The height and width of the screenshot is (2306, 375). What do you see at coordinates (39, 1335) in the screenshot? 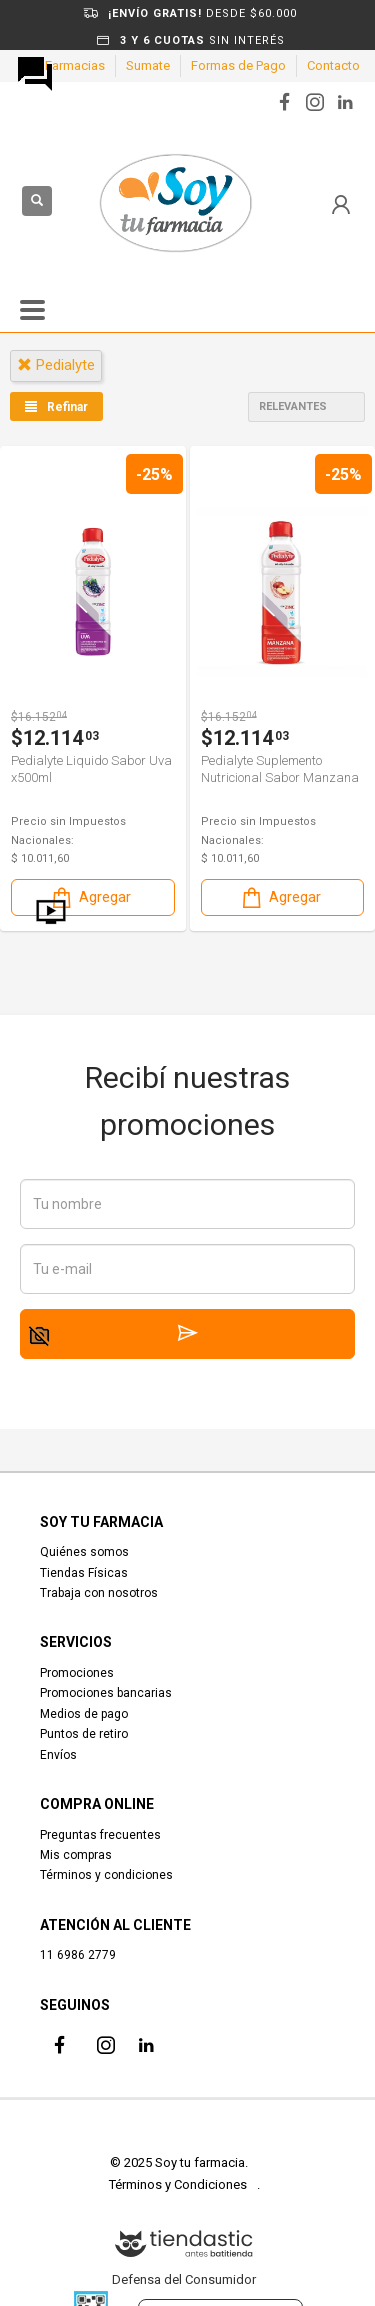
I see `photography not allowed in this area` at bounding box center [39, 1335].